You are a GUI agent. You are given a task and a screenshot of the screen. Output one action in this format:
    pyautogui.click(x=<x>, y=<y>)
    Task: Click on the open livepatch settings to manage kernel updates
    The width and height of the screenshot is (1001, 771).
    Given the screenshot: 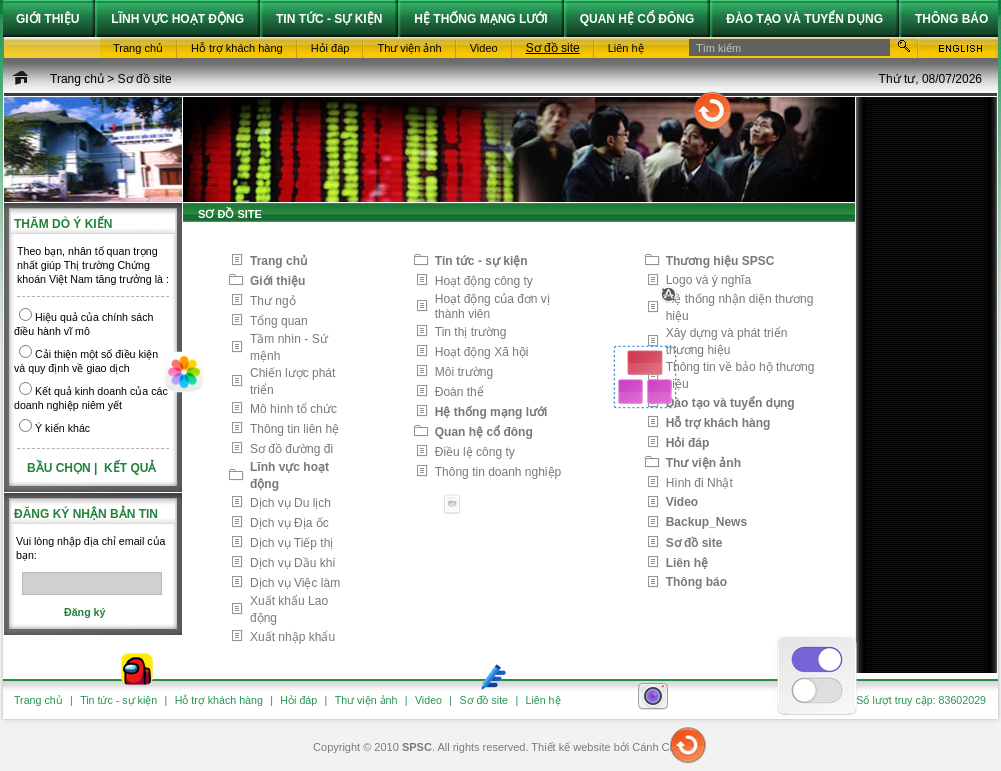 What is the action you would take?
    pyautogui.click(x=688, y=745)
    